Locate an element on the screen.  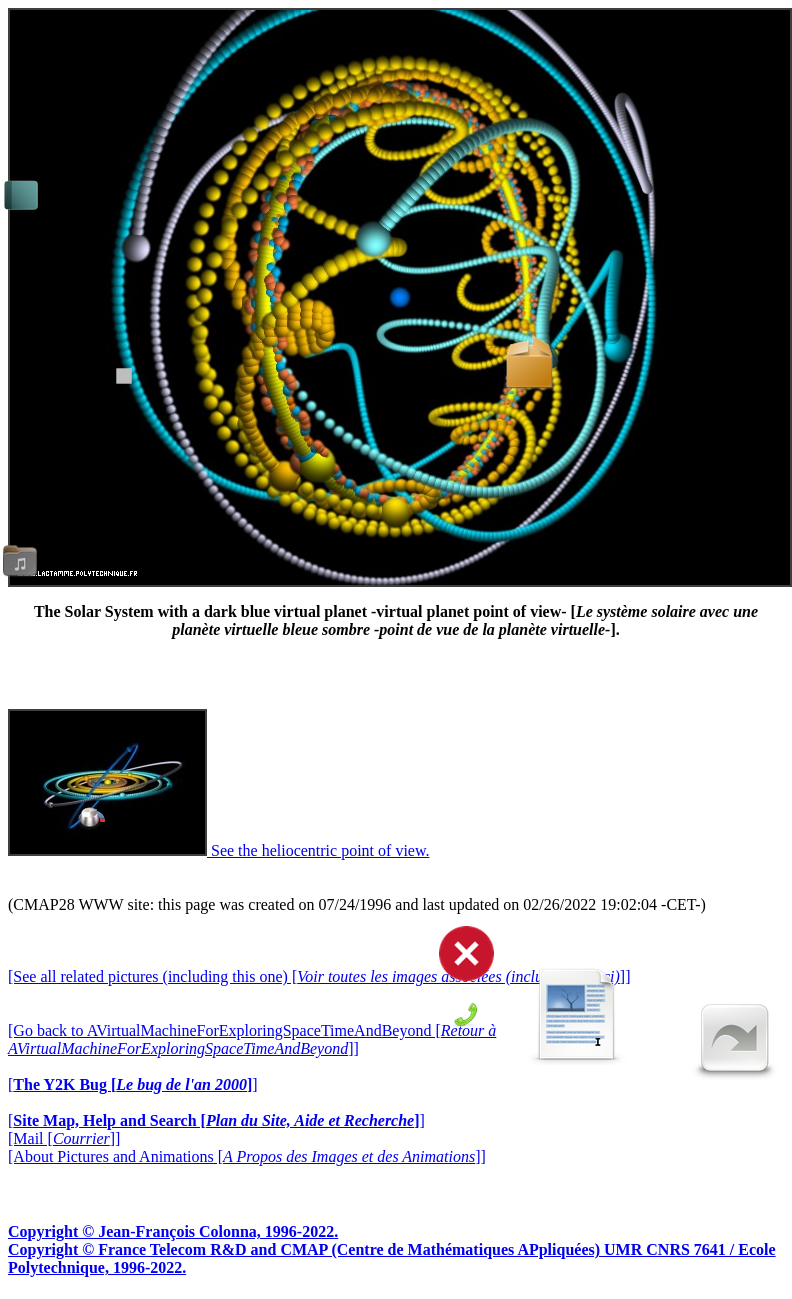
indicates a symbolic link or shortcut to another file is located at coordinates (735, 1041).